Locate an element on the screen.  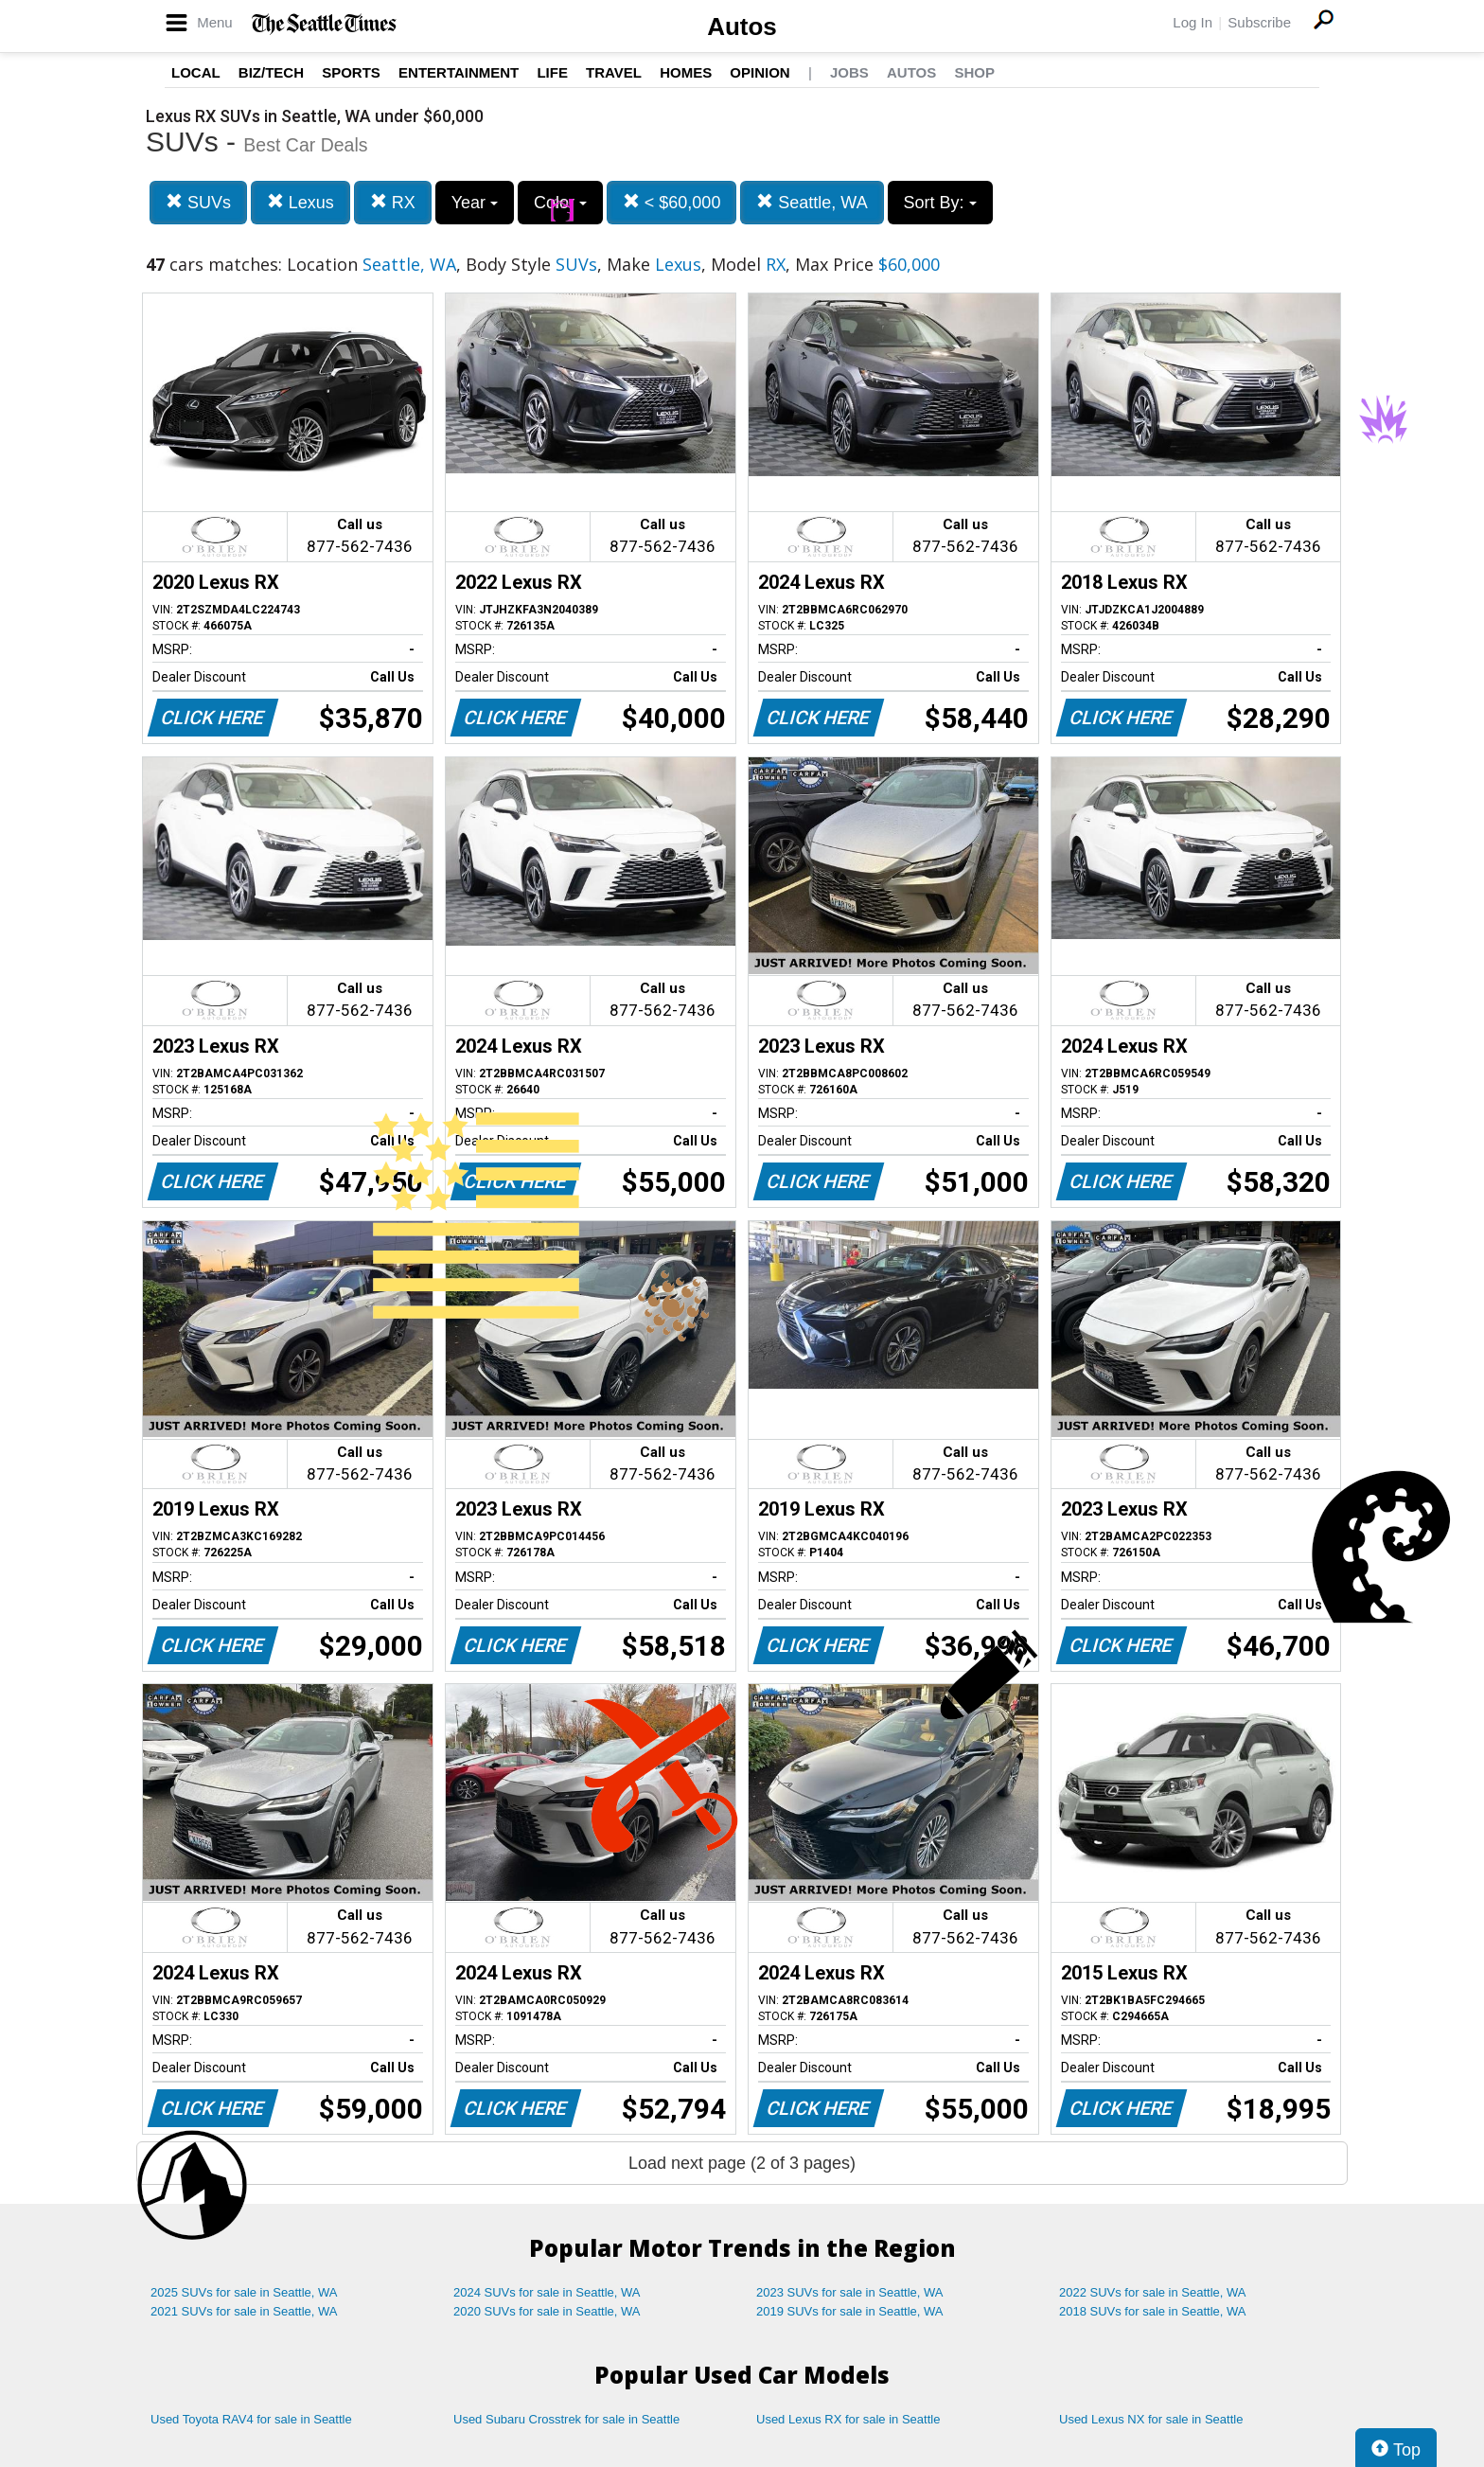
select united states as your country/region is located at coordinates (476, 1216).